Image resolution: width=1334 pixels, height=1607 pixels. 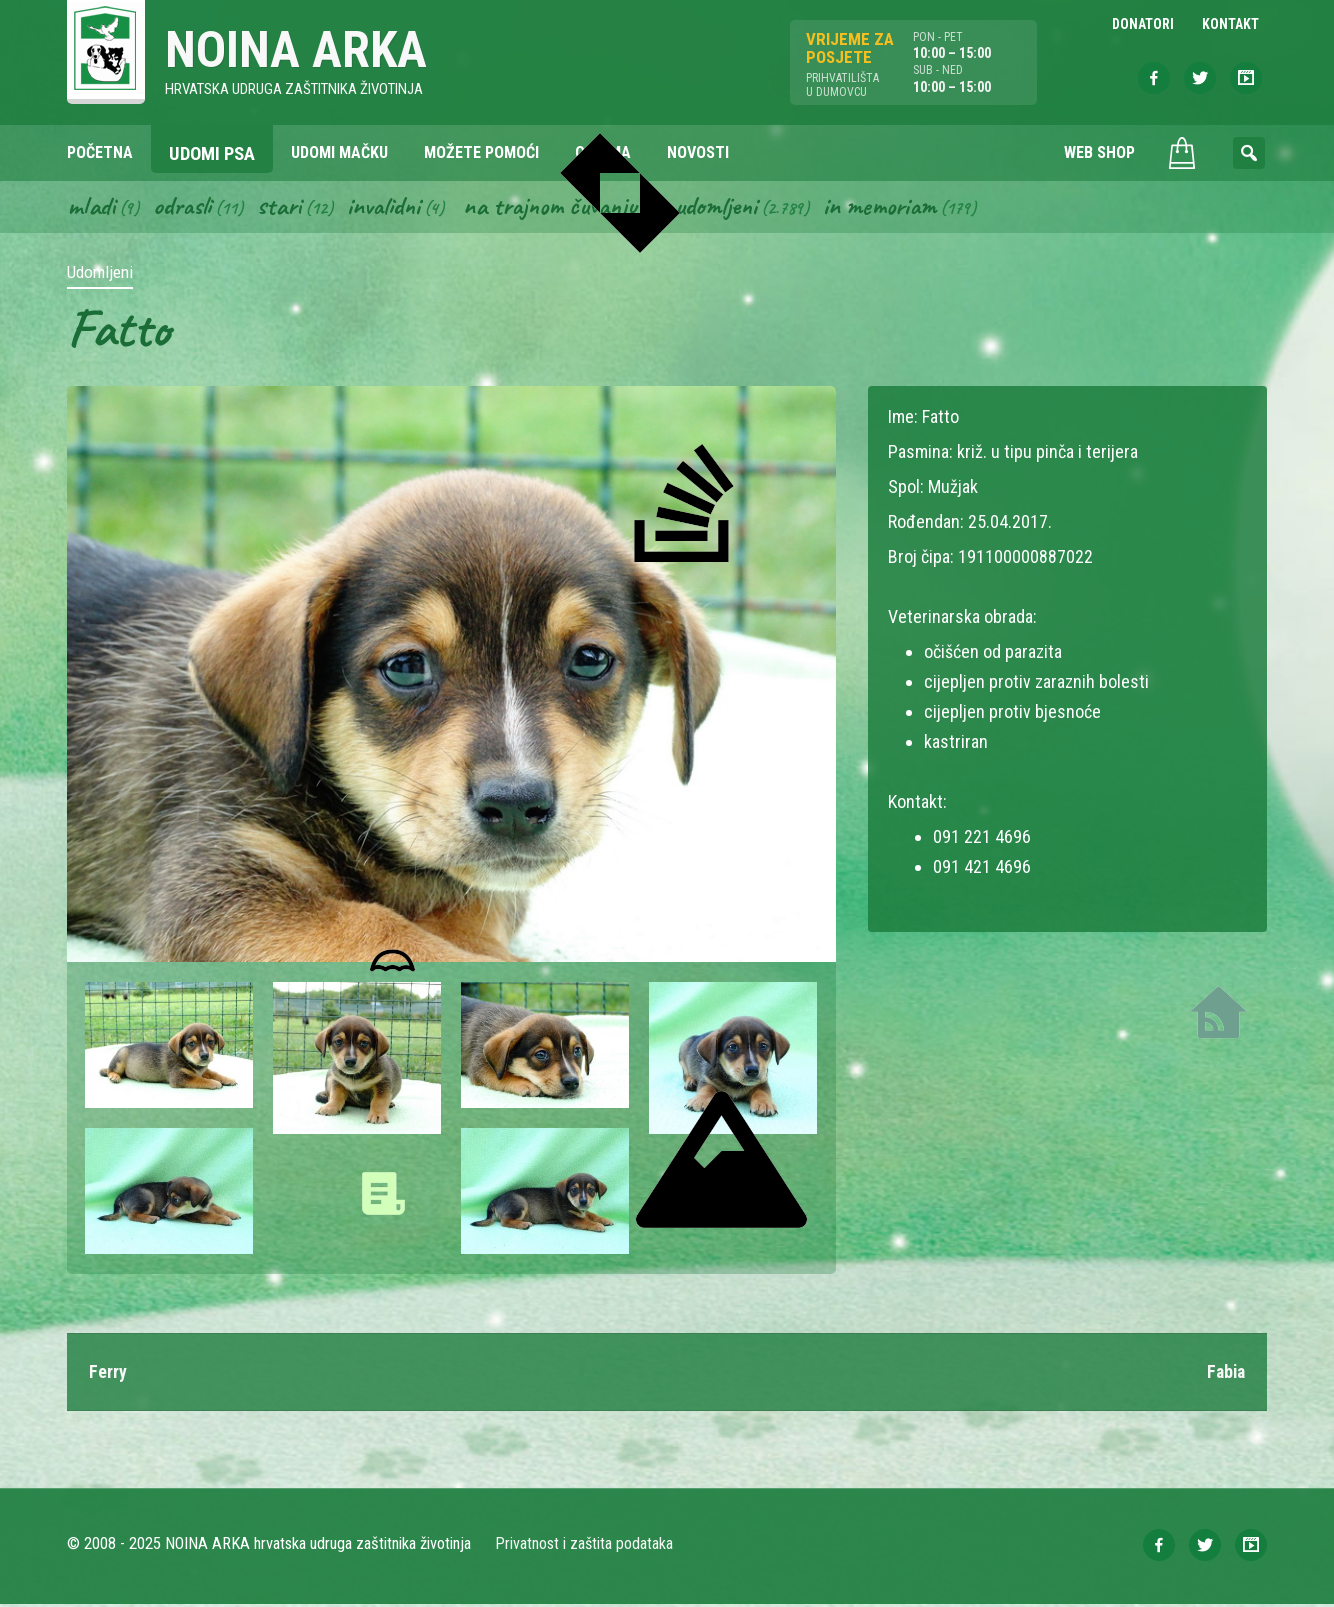 I want to click on connect to home wifi network, so click(x=1218, y=1014).